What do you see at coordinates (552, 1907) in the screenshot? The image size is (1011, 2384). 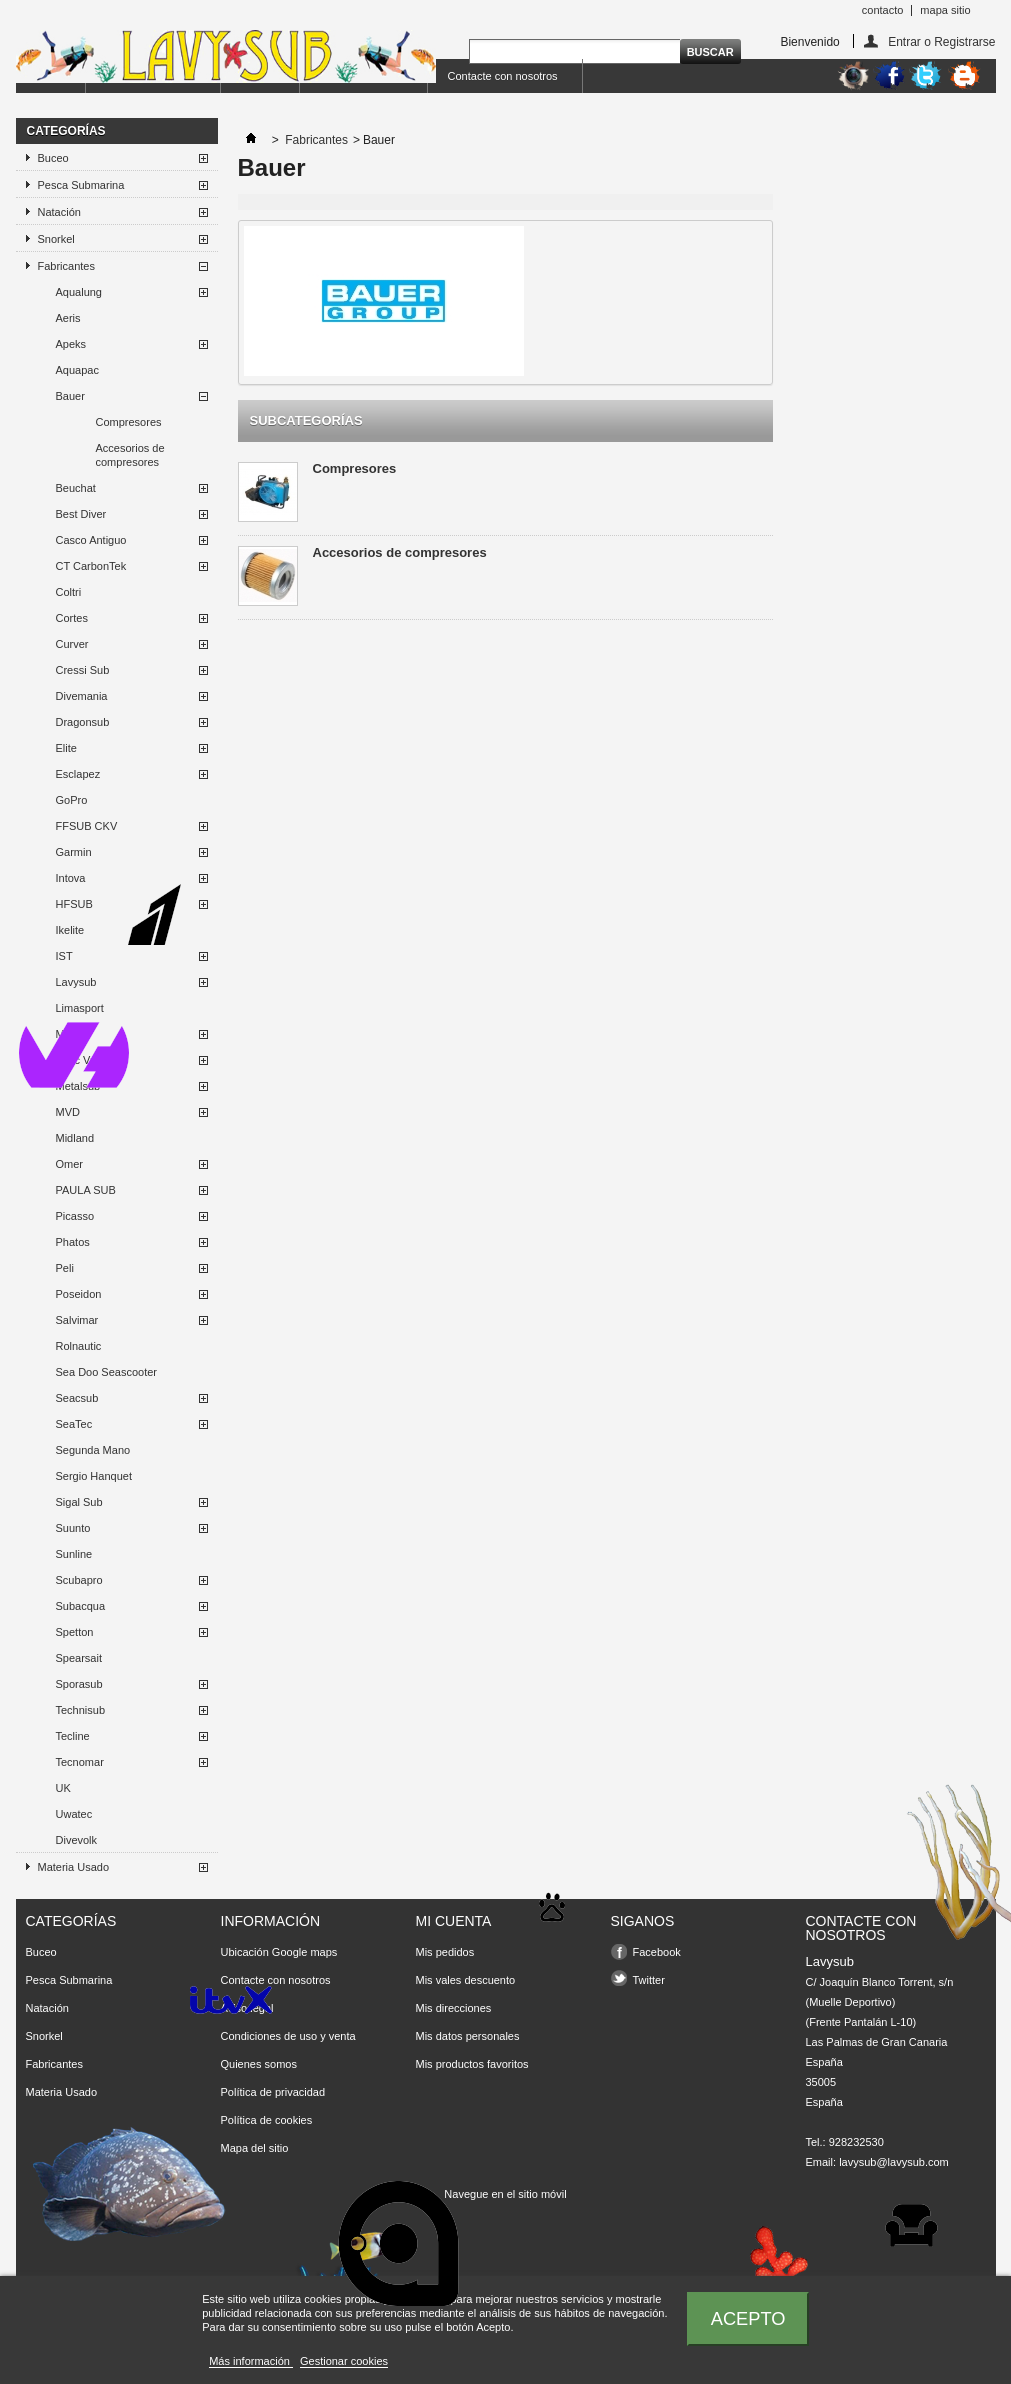 I see `open Baidu app` at bounding box center [552, 1907].